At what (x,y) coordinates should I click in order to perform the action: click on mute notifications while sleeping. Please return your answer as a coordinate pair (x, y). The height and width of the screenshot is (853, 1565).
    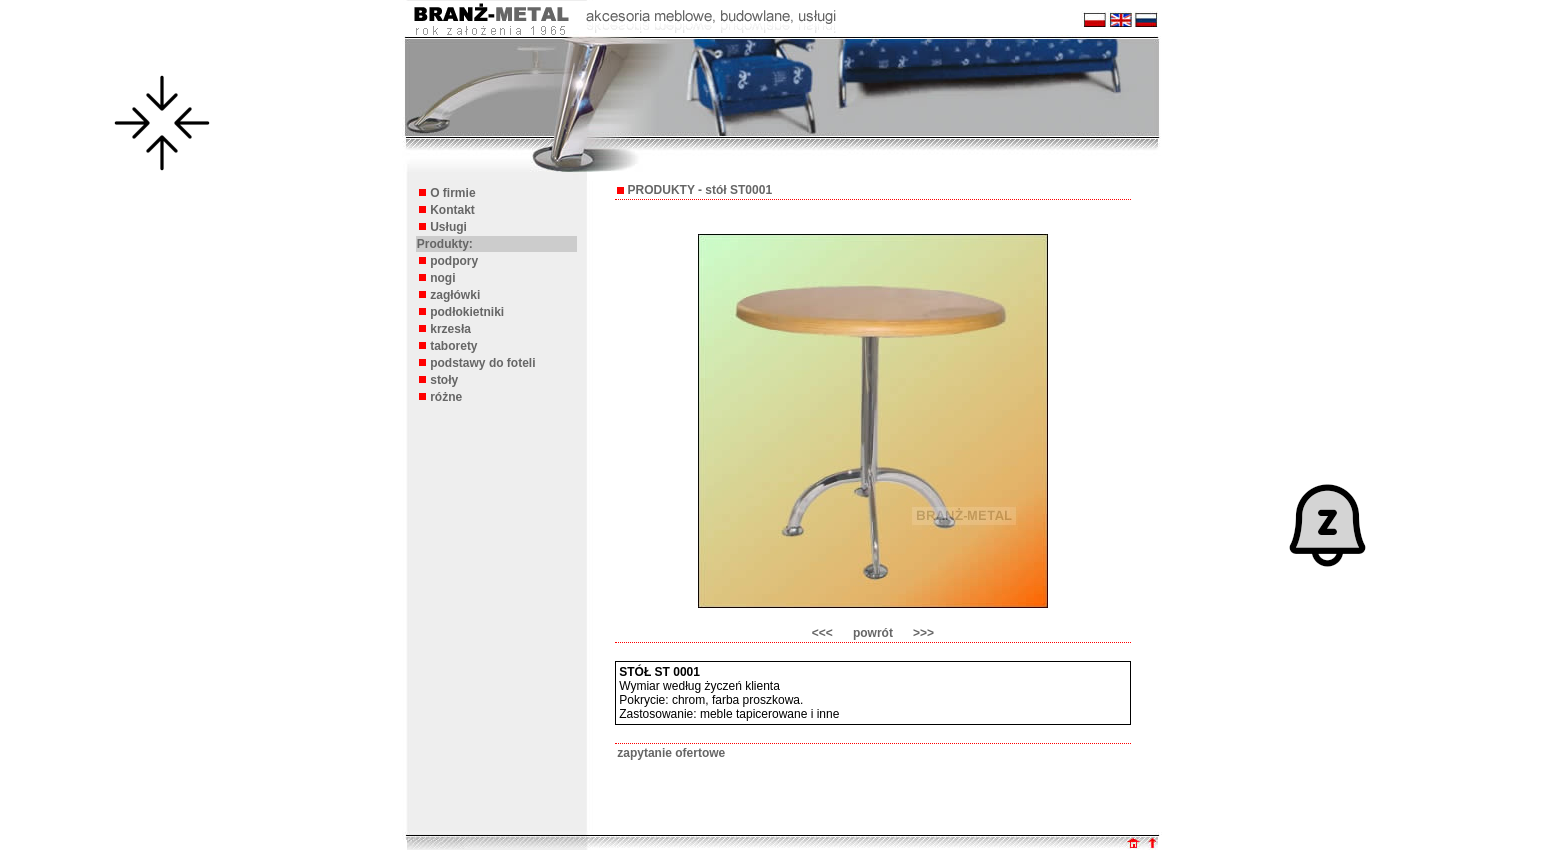
    Looking at the image, I should click on (1327, 525).